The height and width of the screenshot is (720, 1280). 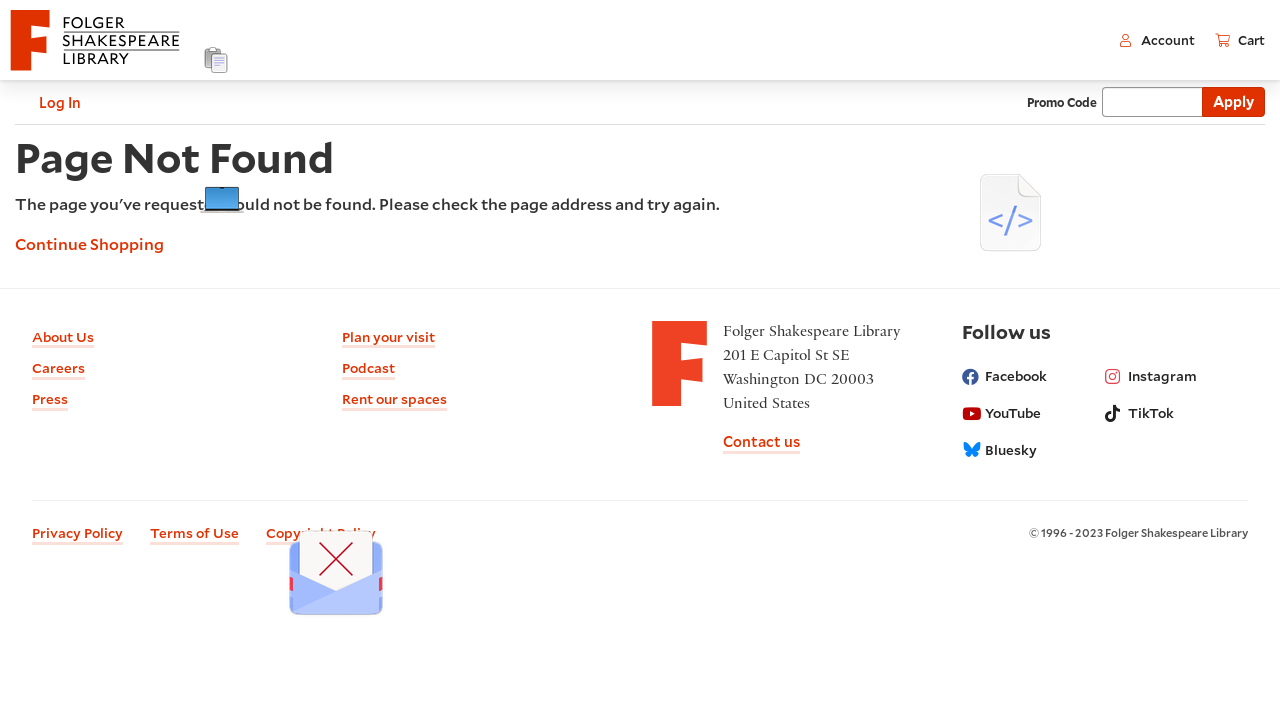 What do you see at coordinates (336, 578) in the screenshot?
I see `mark email as spam or junk` at bounding box center [336, 578].